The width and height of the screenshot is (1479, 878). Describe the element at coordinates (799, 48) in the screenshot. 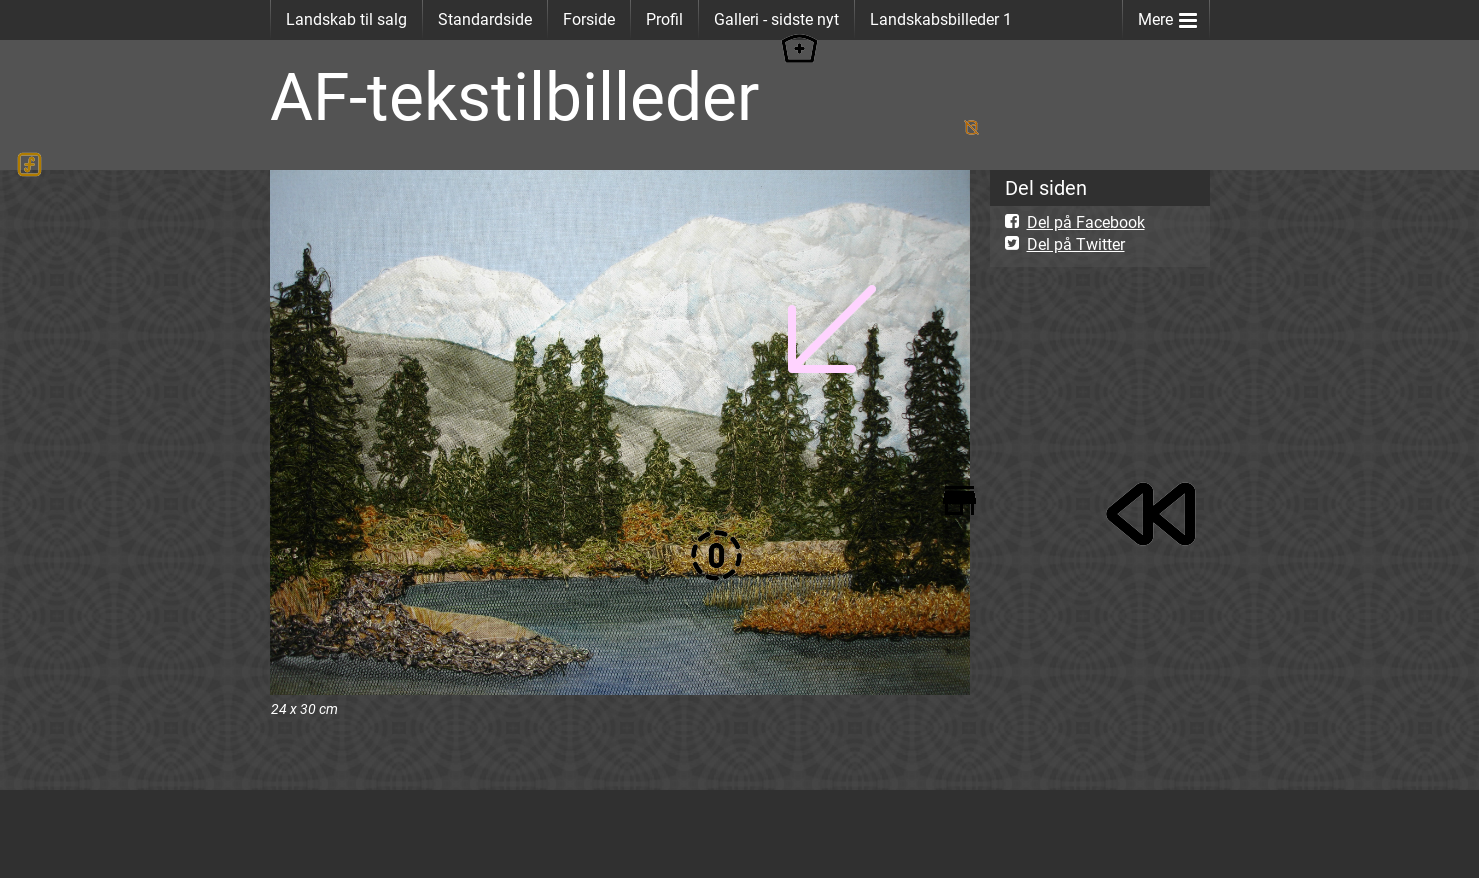

I see `access nursing or healthcare services` at that location.